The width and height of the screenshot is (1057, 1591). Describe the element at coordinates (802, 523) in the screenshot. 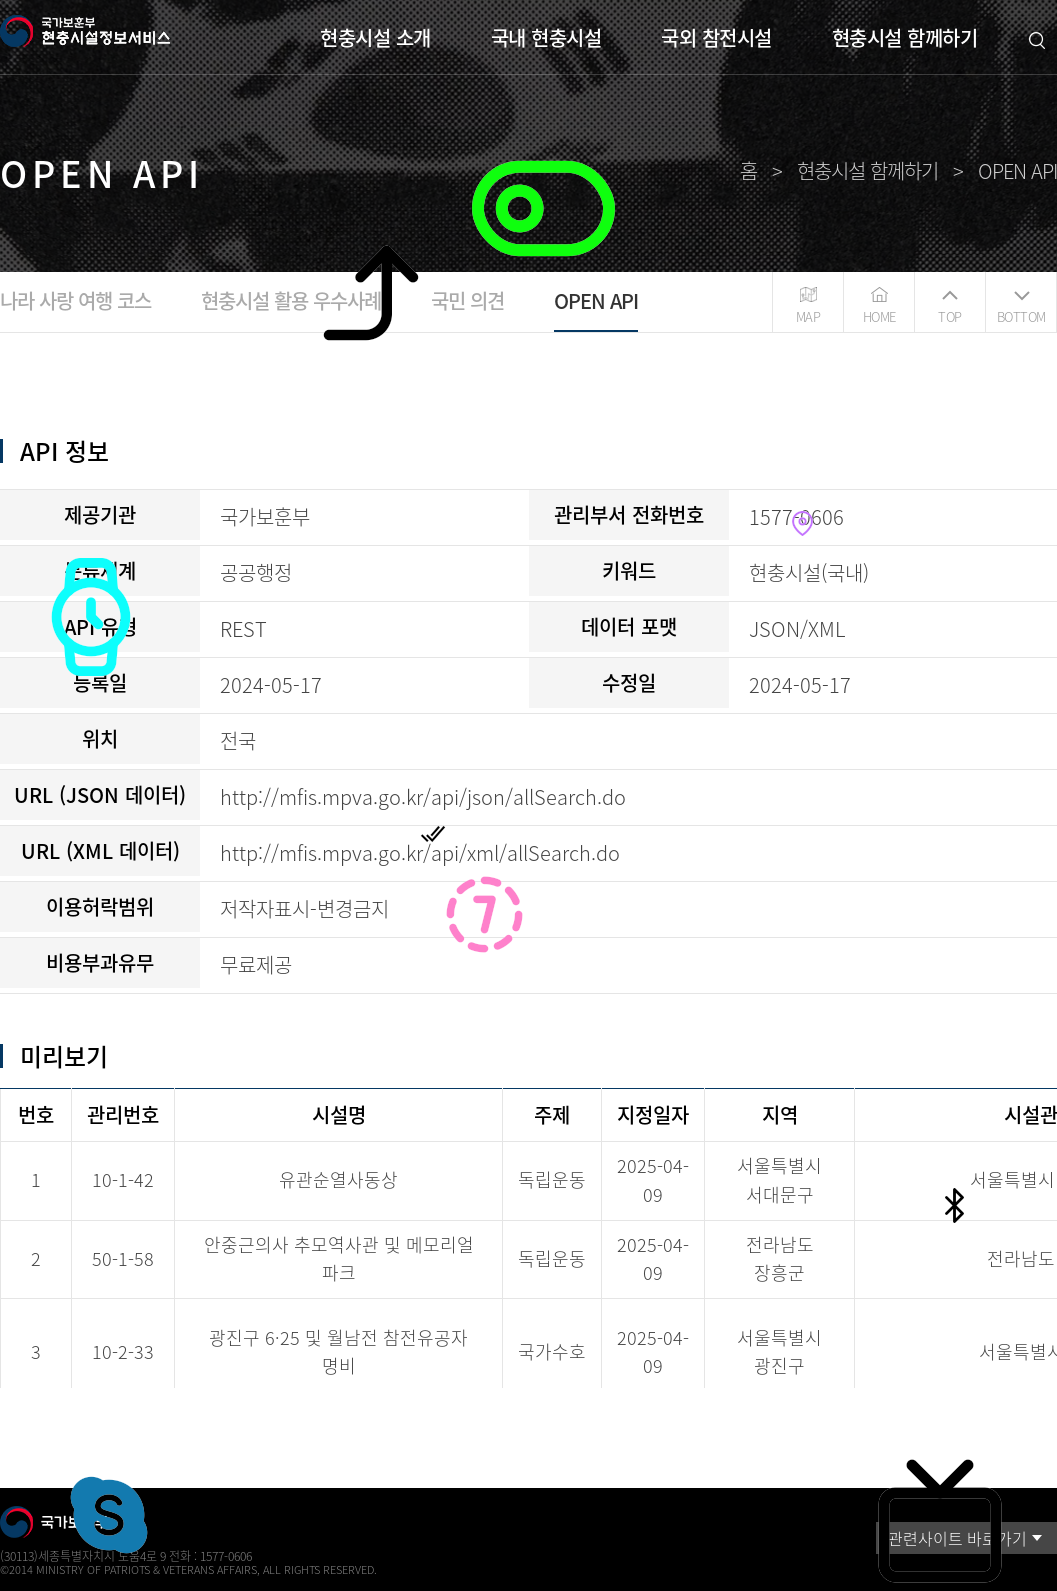

I see `view location on map` at that location.